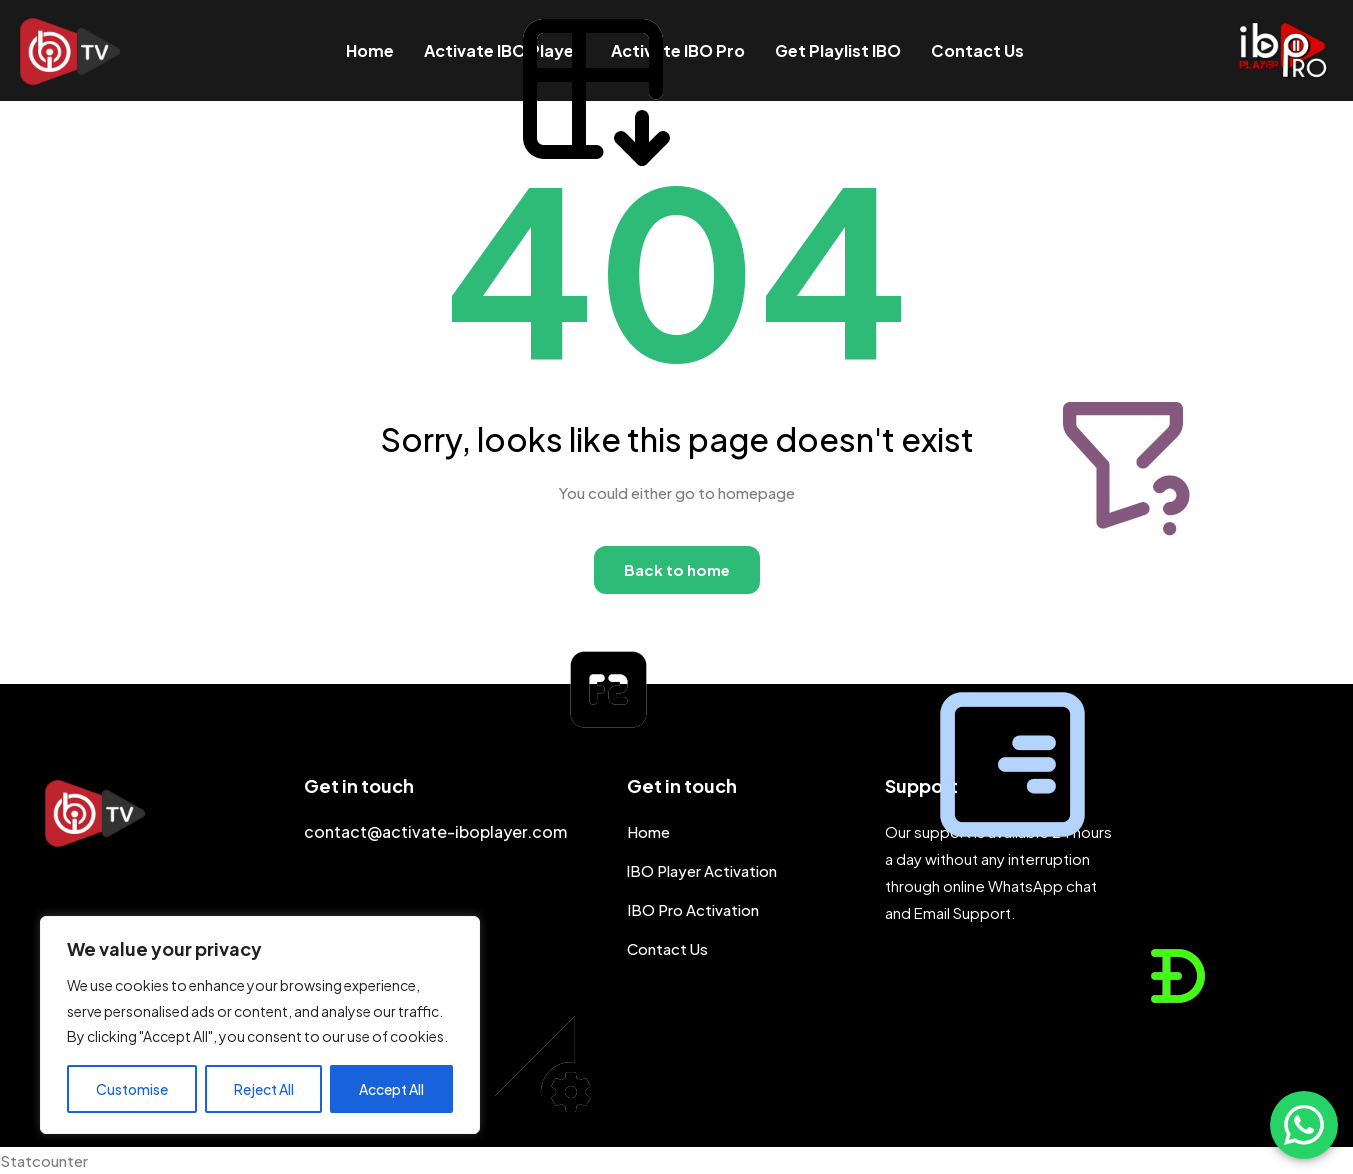 This screenshot has height=1174, width=1353. Describe the element at coordinates (593, 89) in the screenshot. I see `download table data` at that location.